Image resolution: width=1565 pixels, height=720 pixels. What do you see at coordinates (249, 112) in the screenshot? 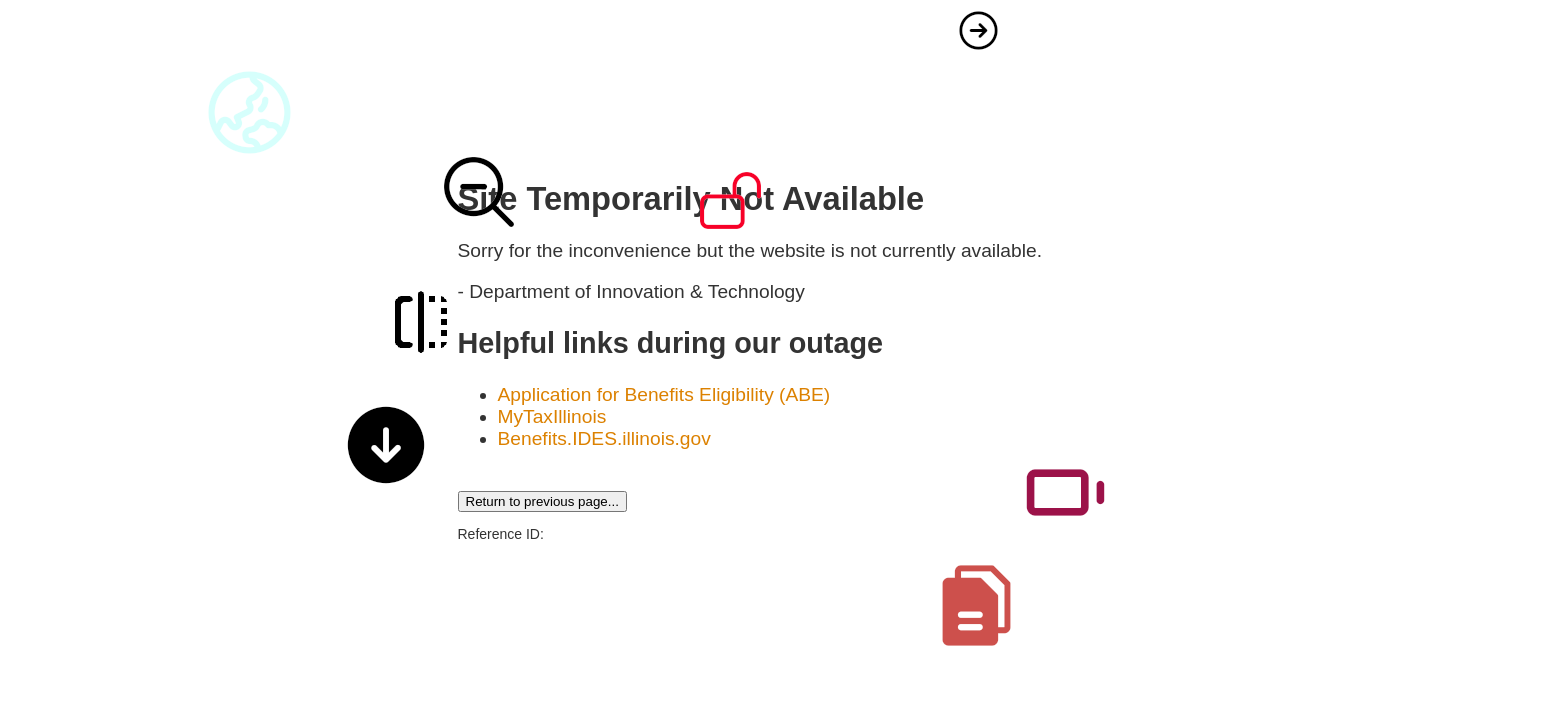
I see `switch to asia-australia region` at bounding box center [249, 112].